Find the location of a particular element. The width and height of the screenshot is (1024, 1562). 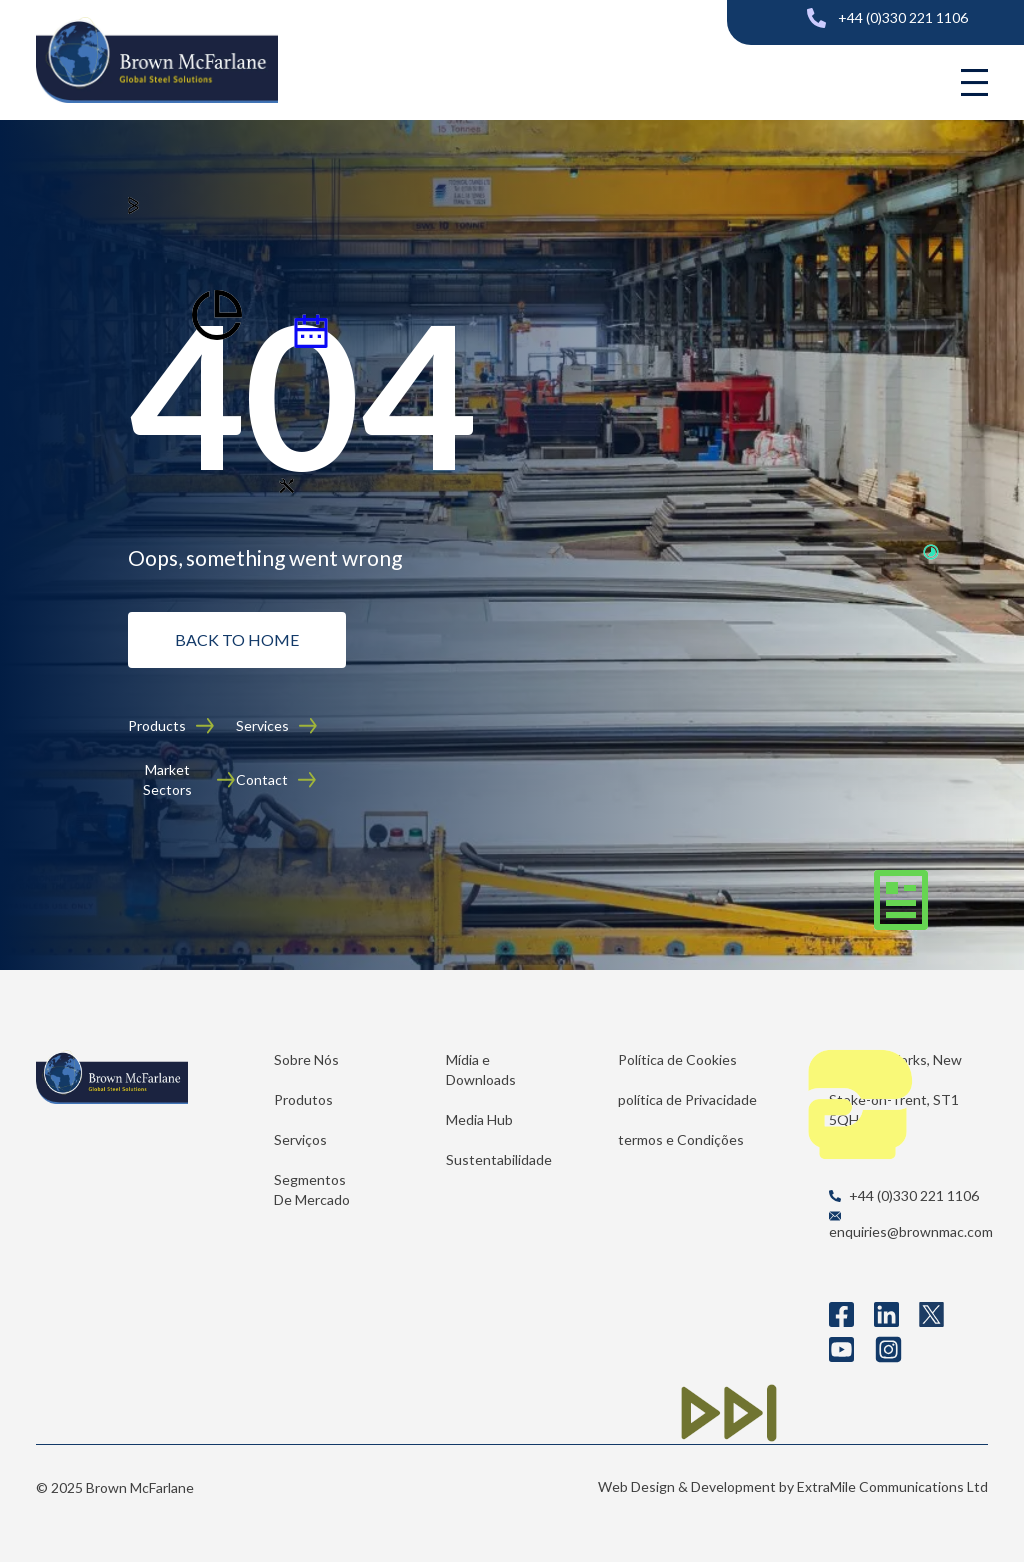

BMC Software company logo is located at coordinates (133, 205).